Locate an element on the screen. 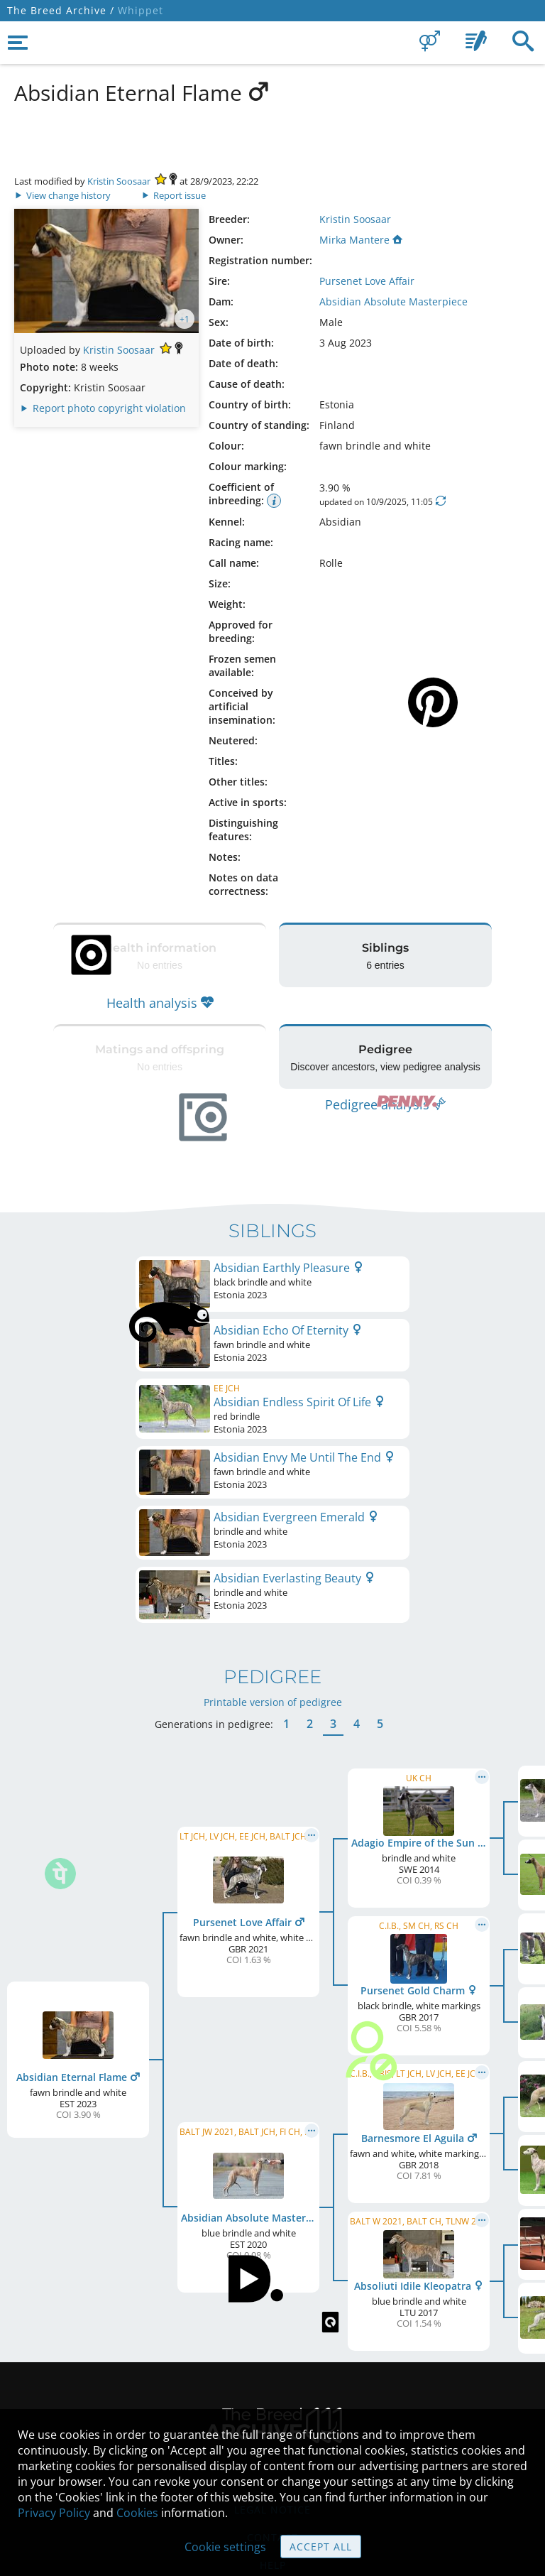  open DTube video platform is located at coordinates (255, 2278).